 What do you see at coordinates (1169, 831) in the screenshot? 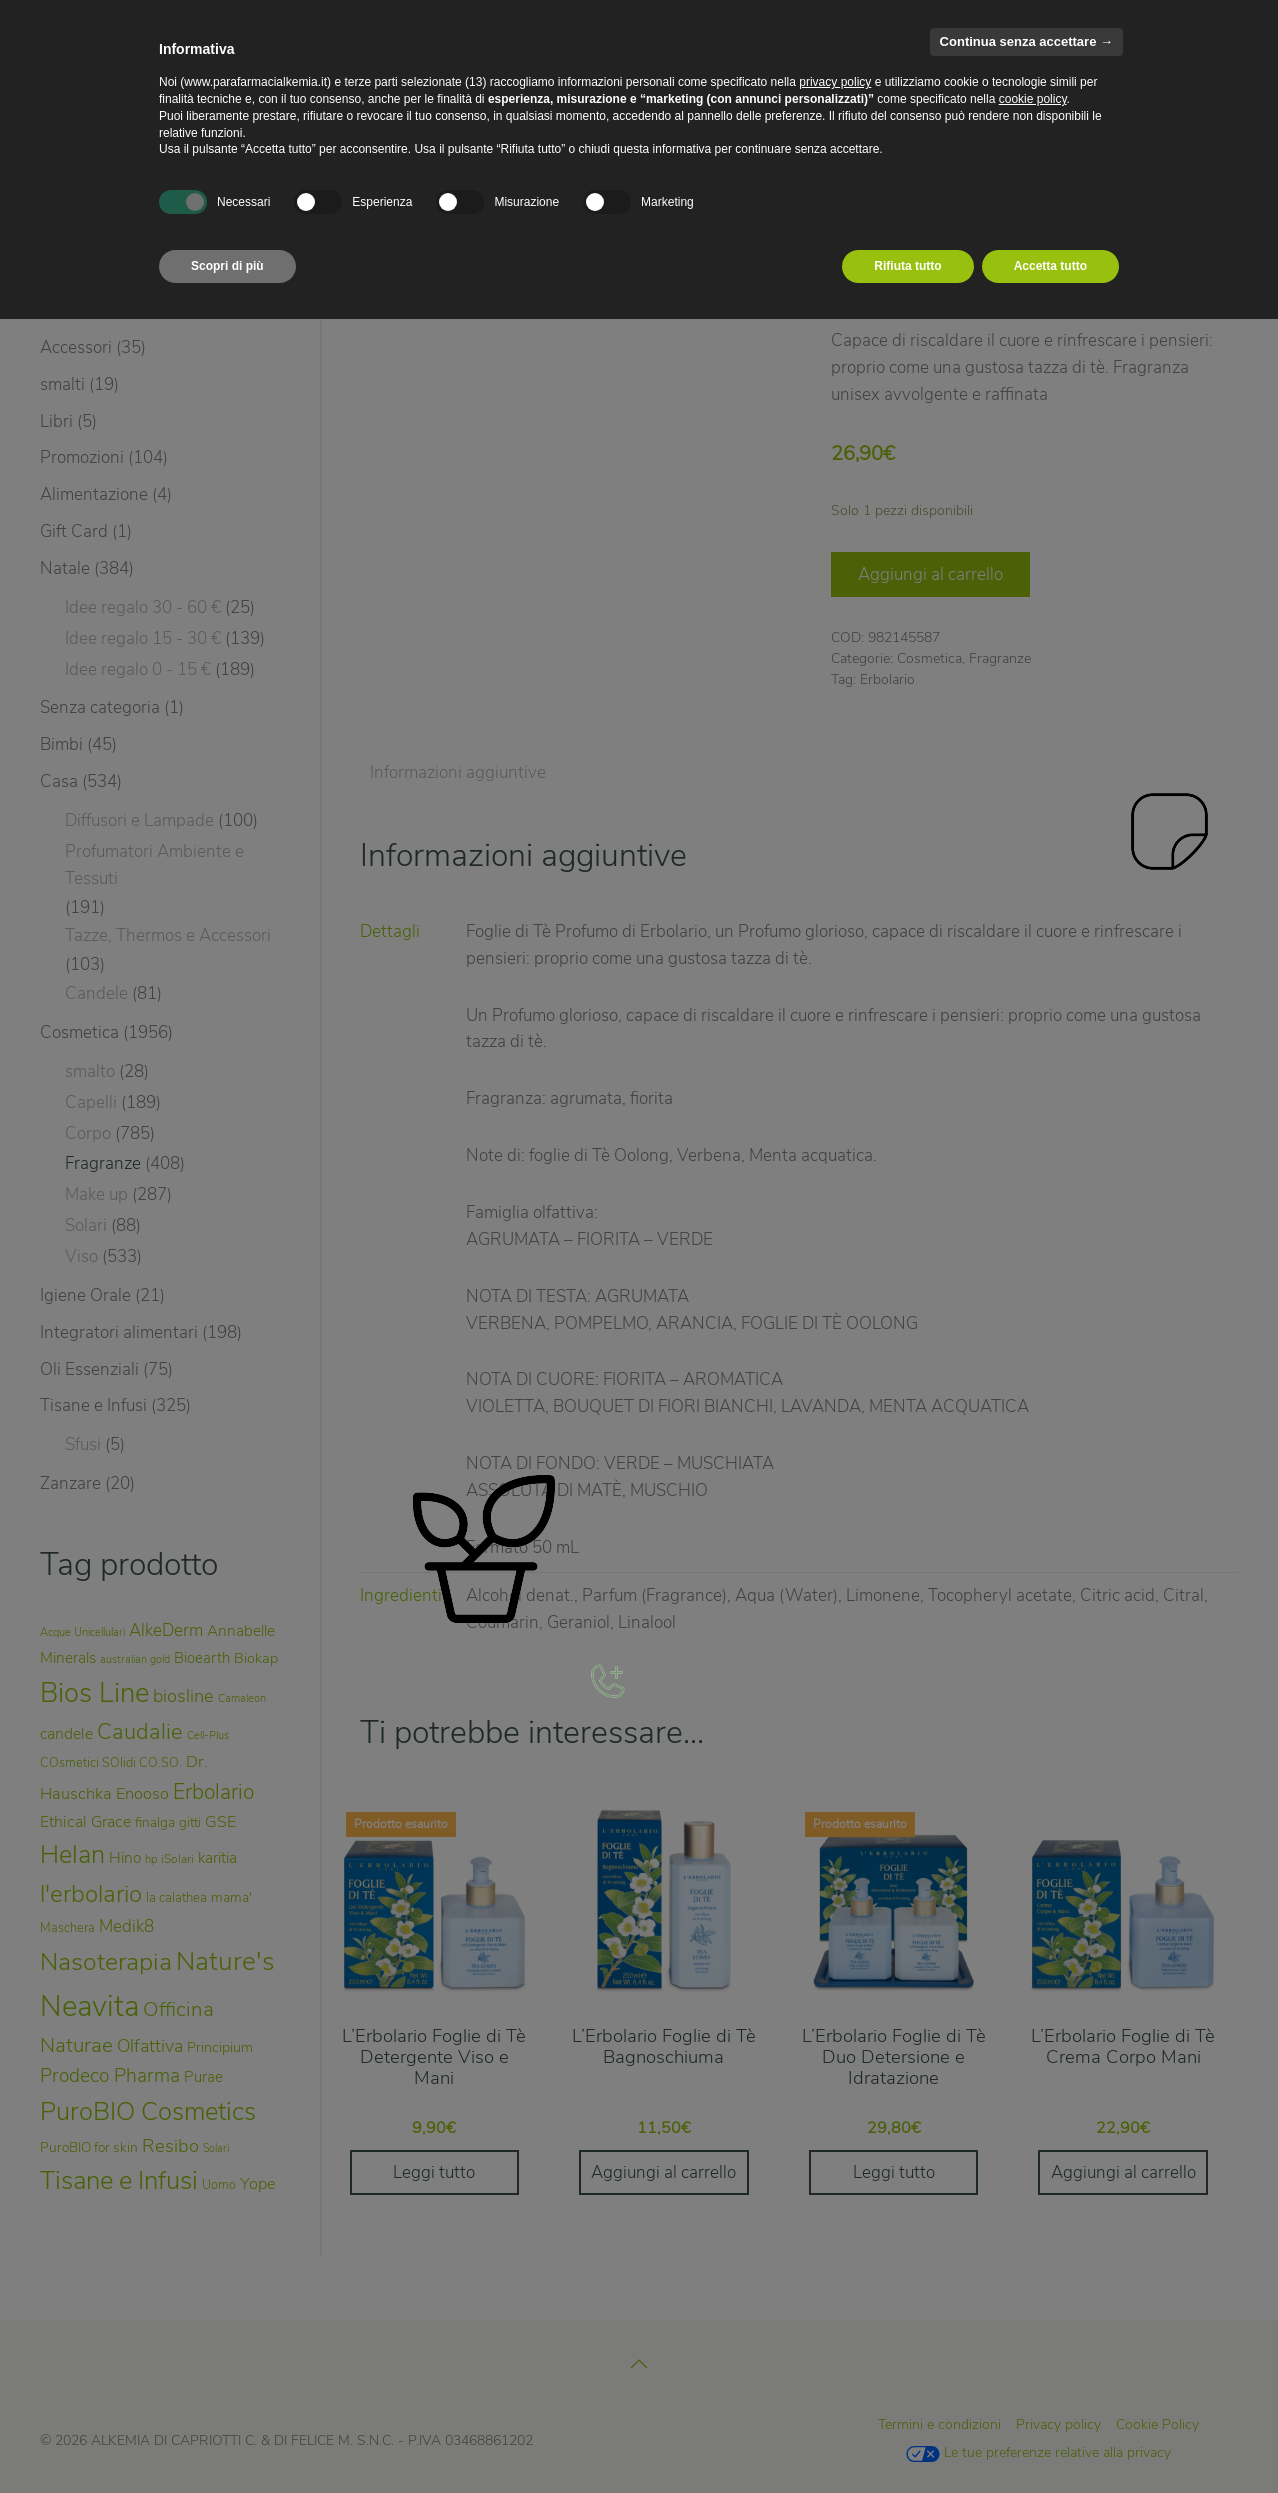
I see `add a sticker to your message` at bounding box center [1169, 831].